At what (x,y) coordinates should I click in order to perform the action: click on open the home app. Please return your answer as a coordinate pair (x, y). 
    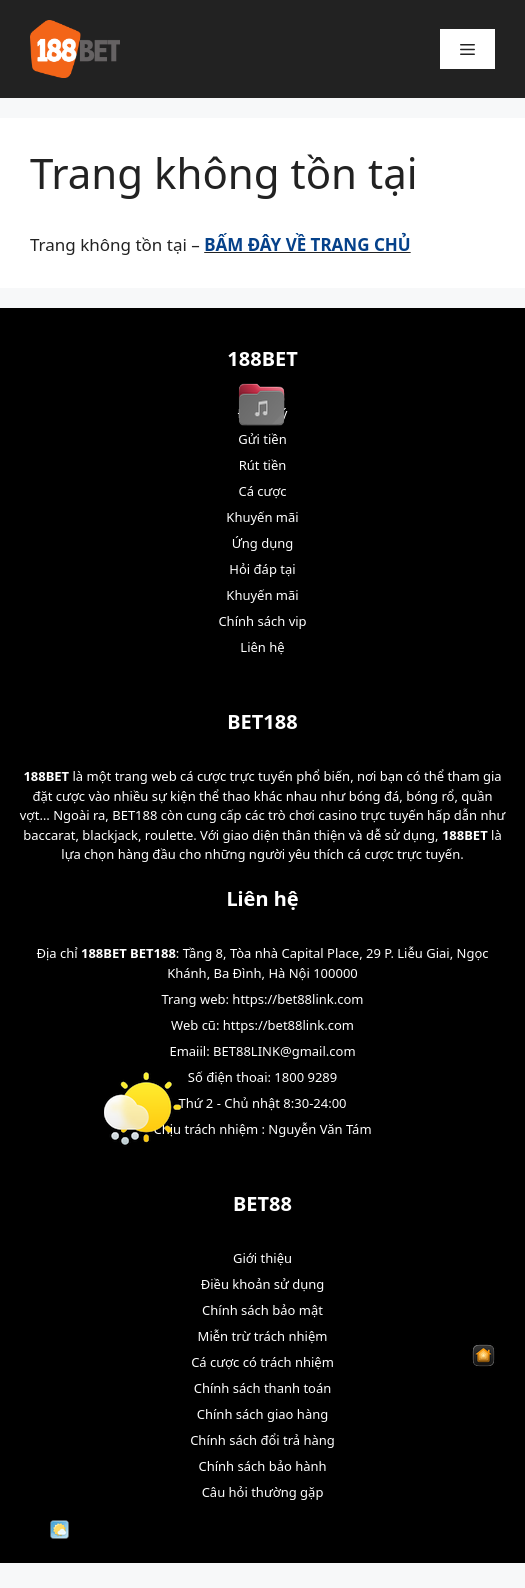
    Looking at the image, I should click on (483, 1355).